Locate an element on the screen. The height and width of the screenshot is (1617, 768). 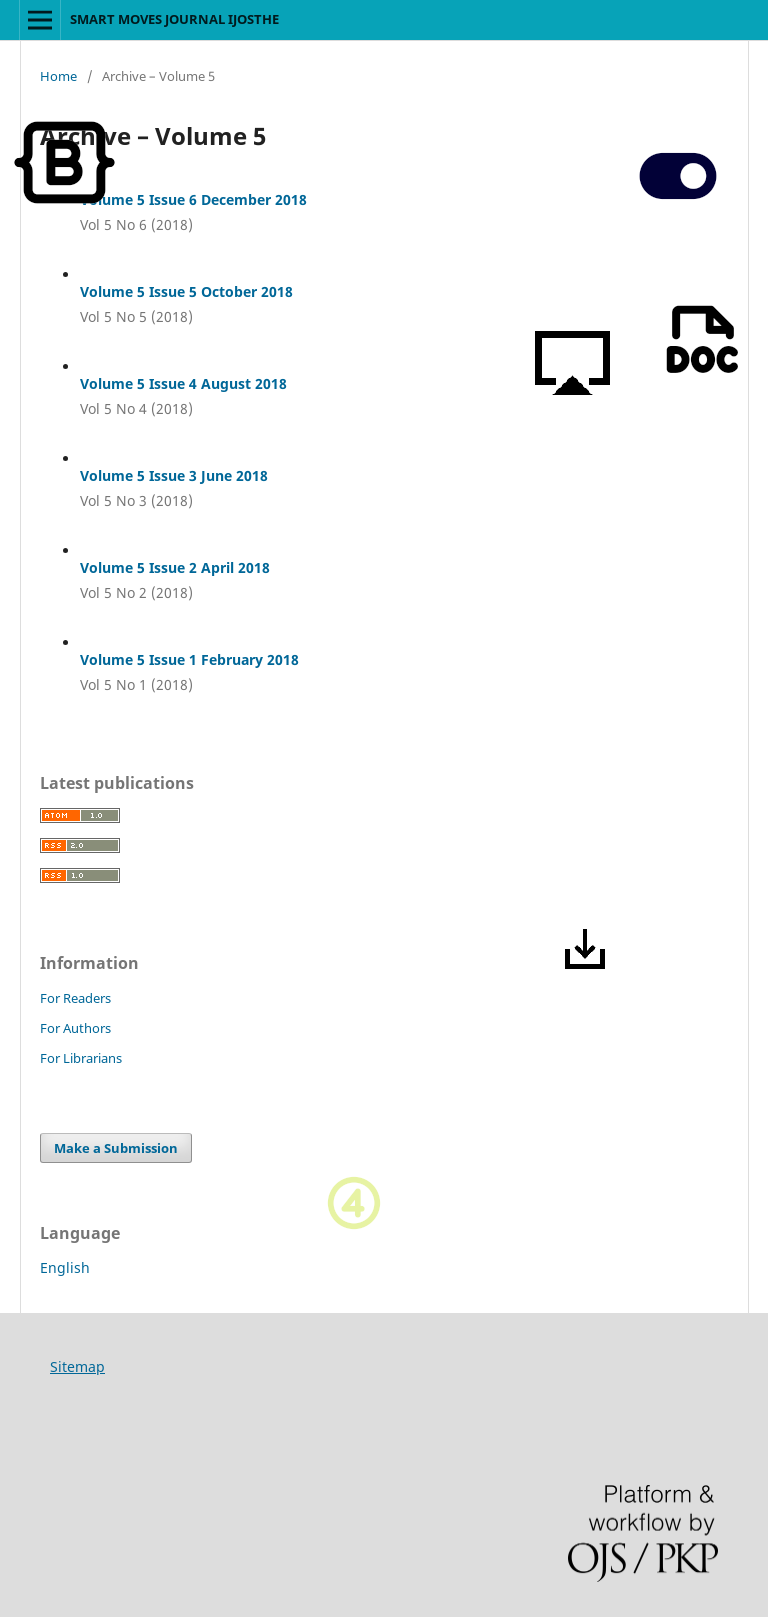
stream content to an external display is located at coordinates (572, 361).